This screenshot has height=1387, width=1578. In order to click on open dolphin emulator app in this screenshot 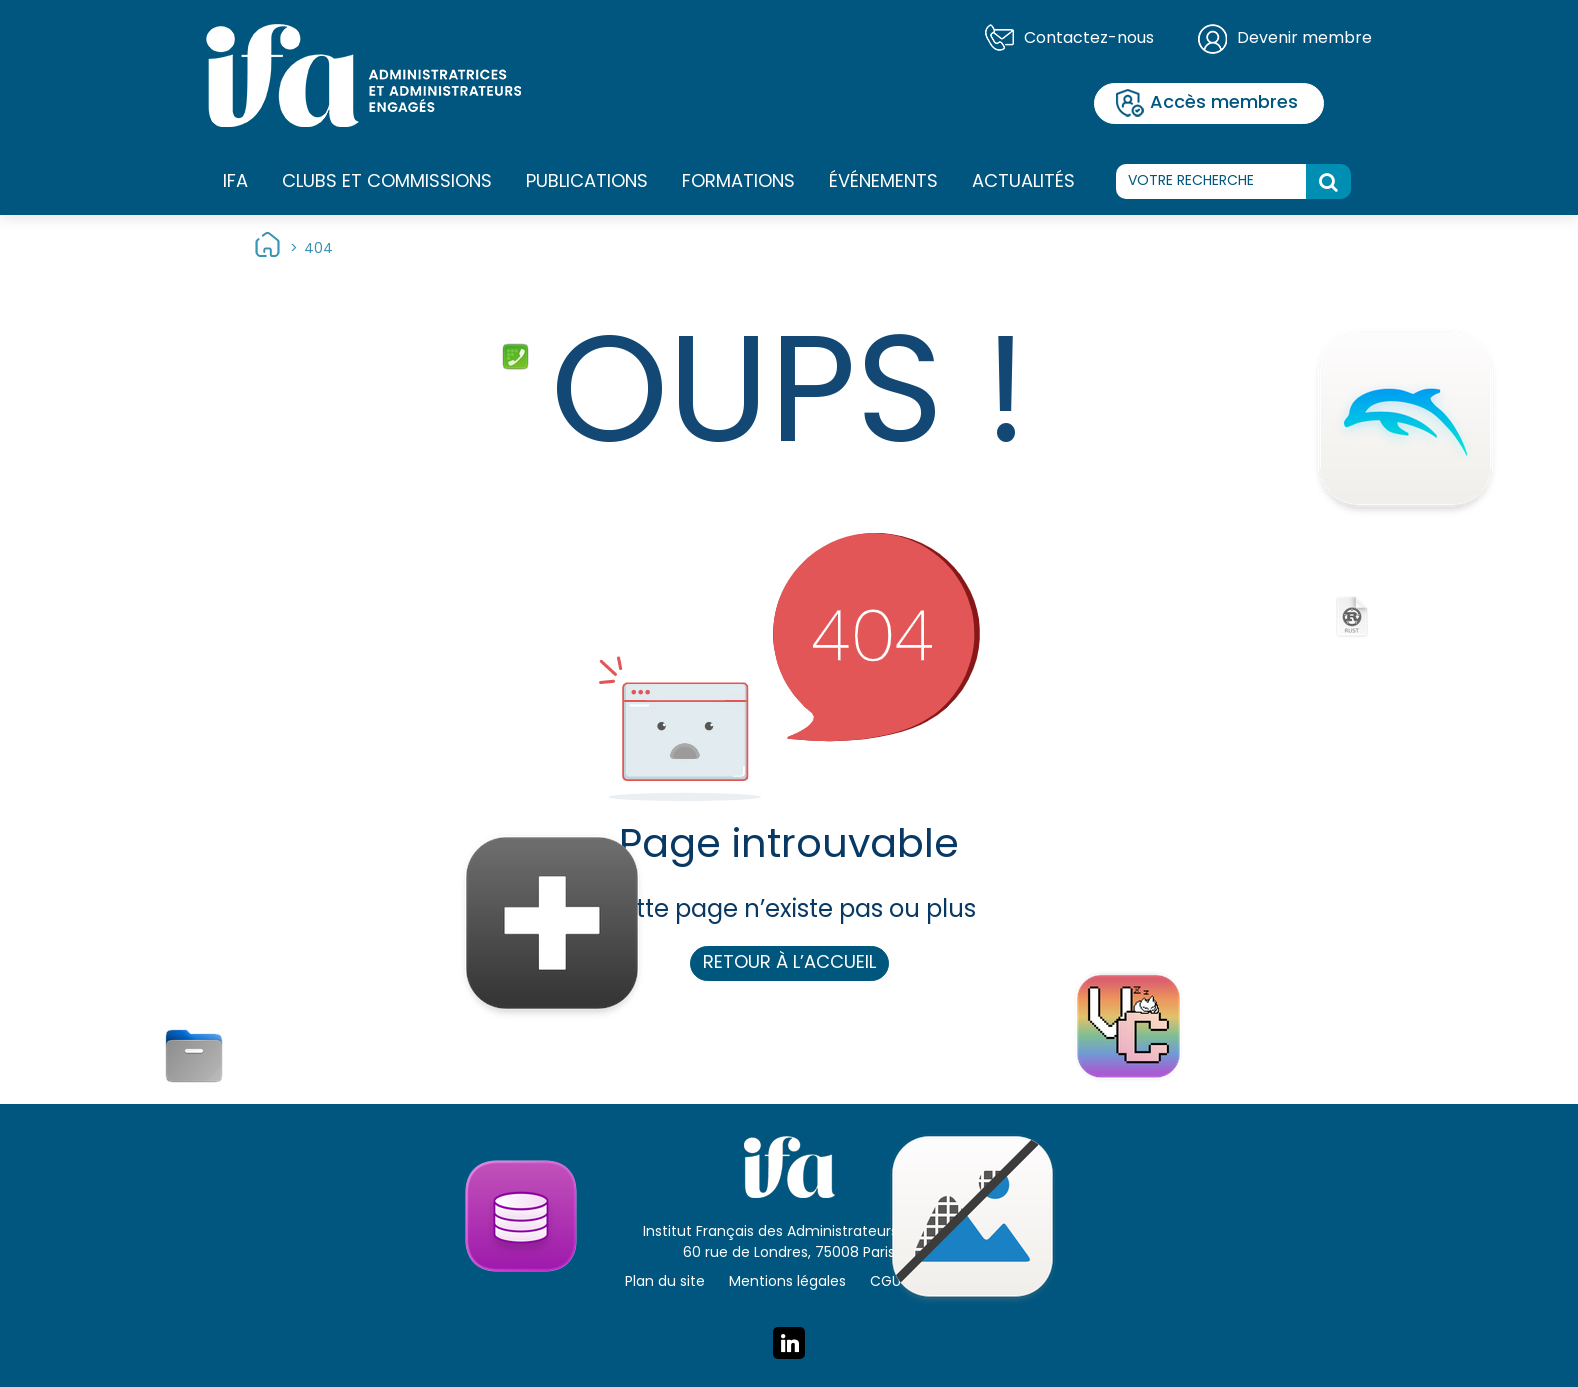, I will do `click(1405, 419)`.